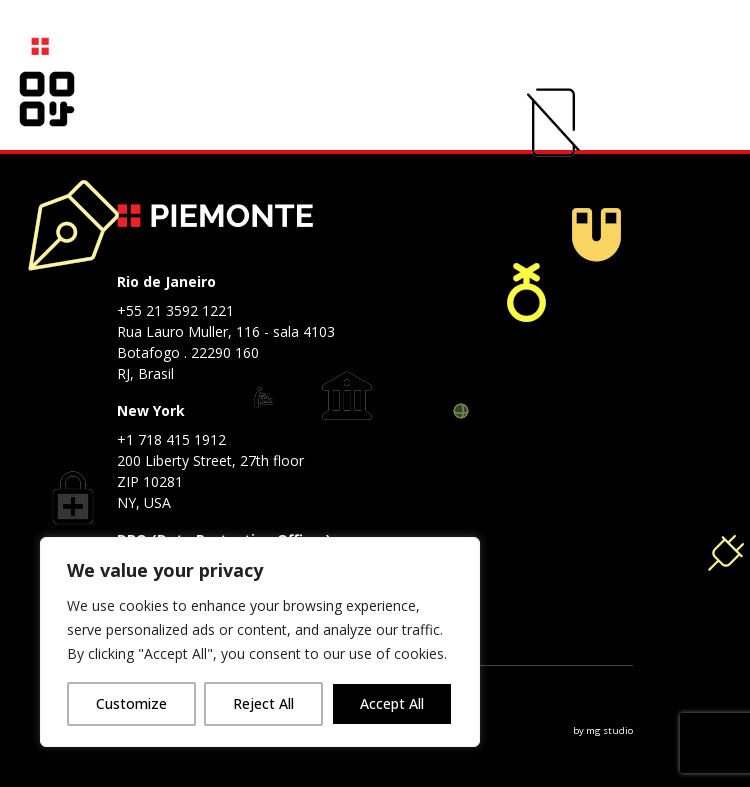 Image resolution: width=750 pixels, height=787 pixels. Describe the element at coordinates (73, 499) in the screenshot. I see `indicates enhanced or additional security protection` at that location.